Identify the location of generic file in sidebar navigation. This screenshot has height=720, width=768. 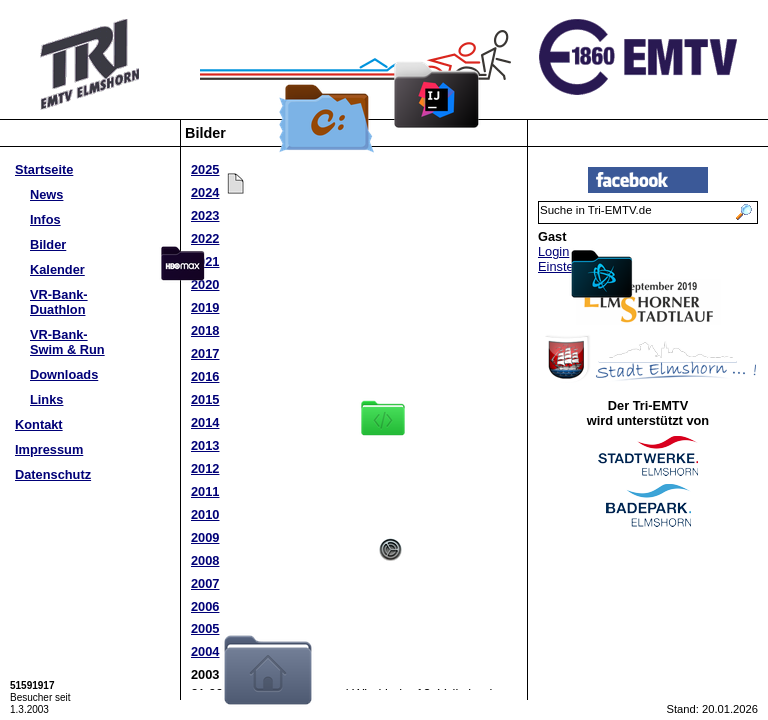
(235, 183).